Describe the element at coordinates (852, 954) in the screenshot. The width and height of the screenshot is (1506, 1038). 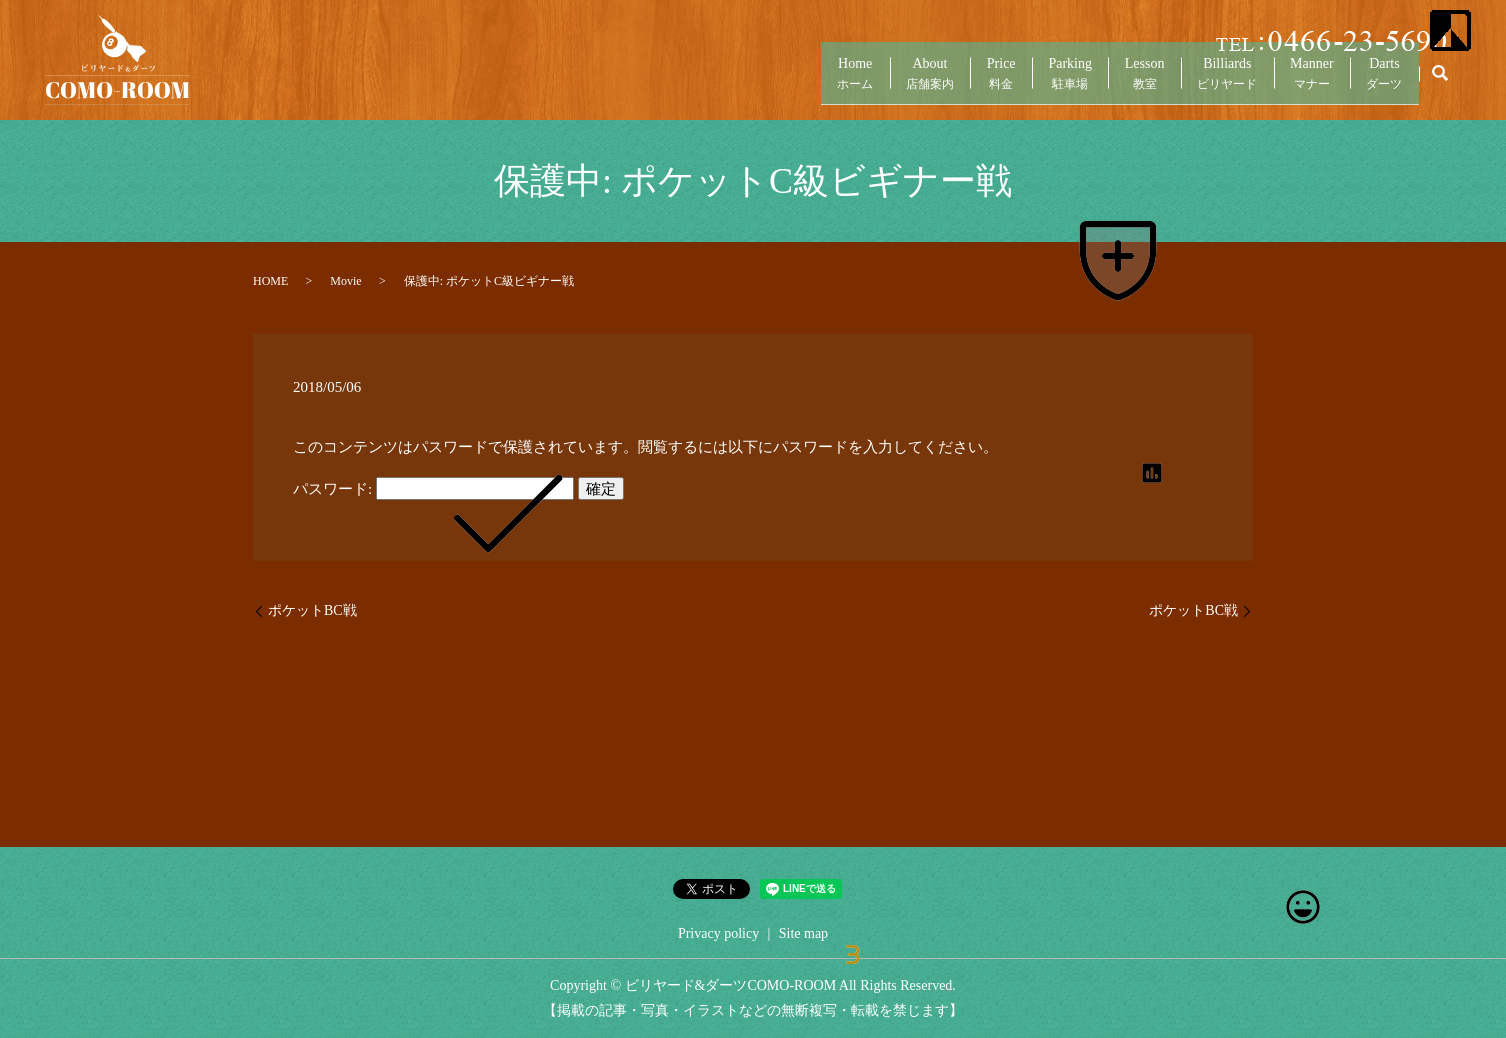
I see `indicates the number 3 in a list or count` at that location.